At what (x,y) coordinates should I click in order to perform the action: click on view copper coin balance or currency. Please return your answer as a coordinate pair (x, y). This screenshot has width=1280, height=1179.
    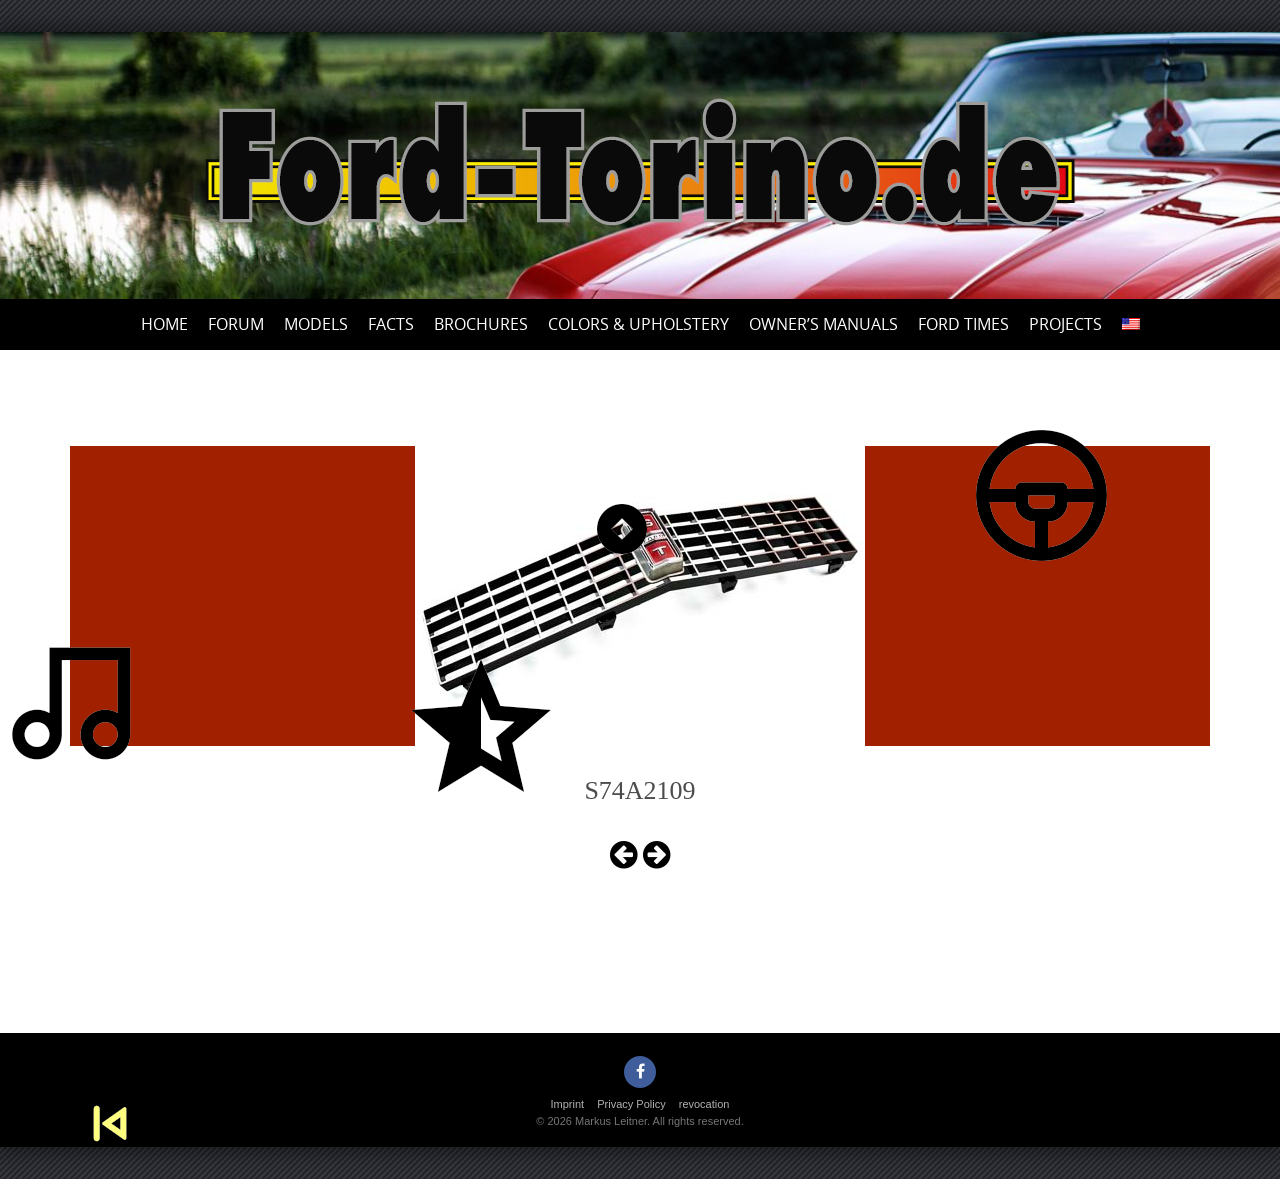
    Looking at the image, I should click on (622, 529).